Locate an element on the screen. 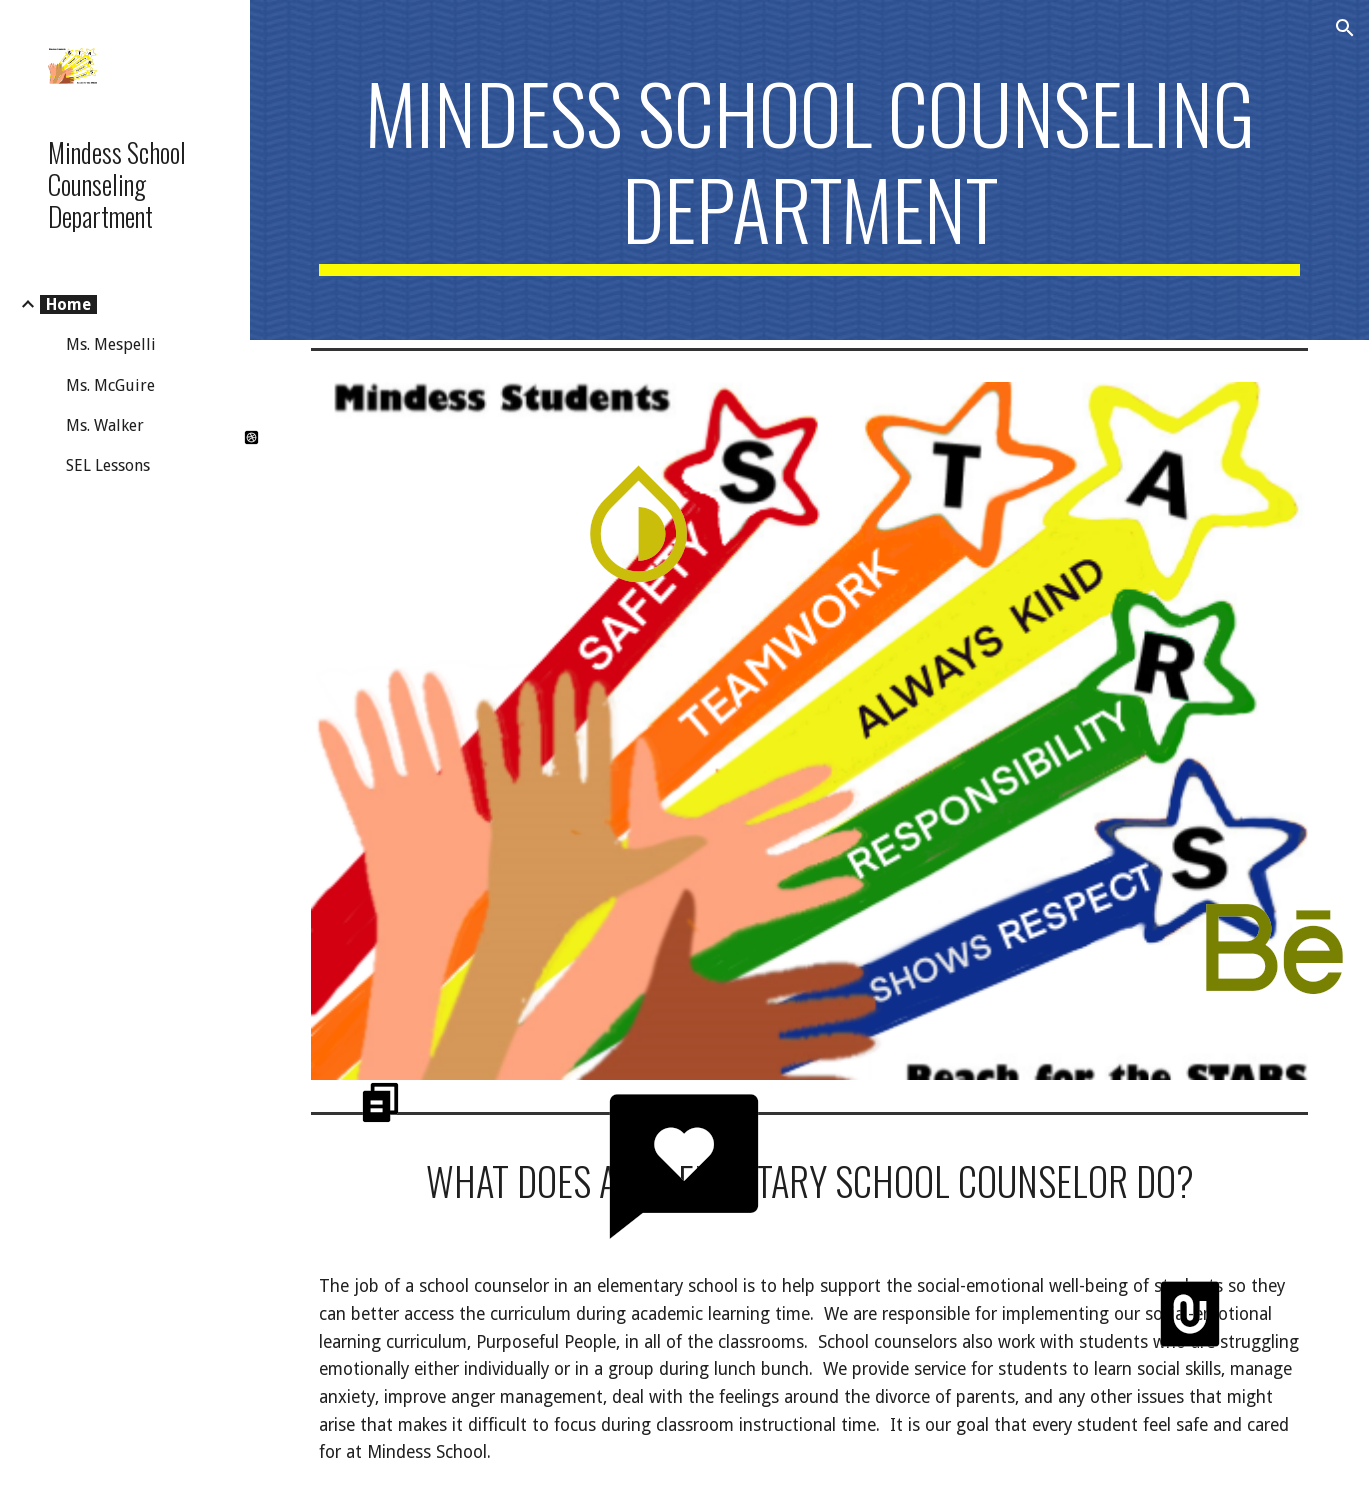  link to dribbble profile is located at coordinates (251, 437).